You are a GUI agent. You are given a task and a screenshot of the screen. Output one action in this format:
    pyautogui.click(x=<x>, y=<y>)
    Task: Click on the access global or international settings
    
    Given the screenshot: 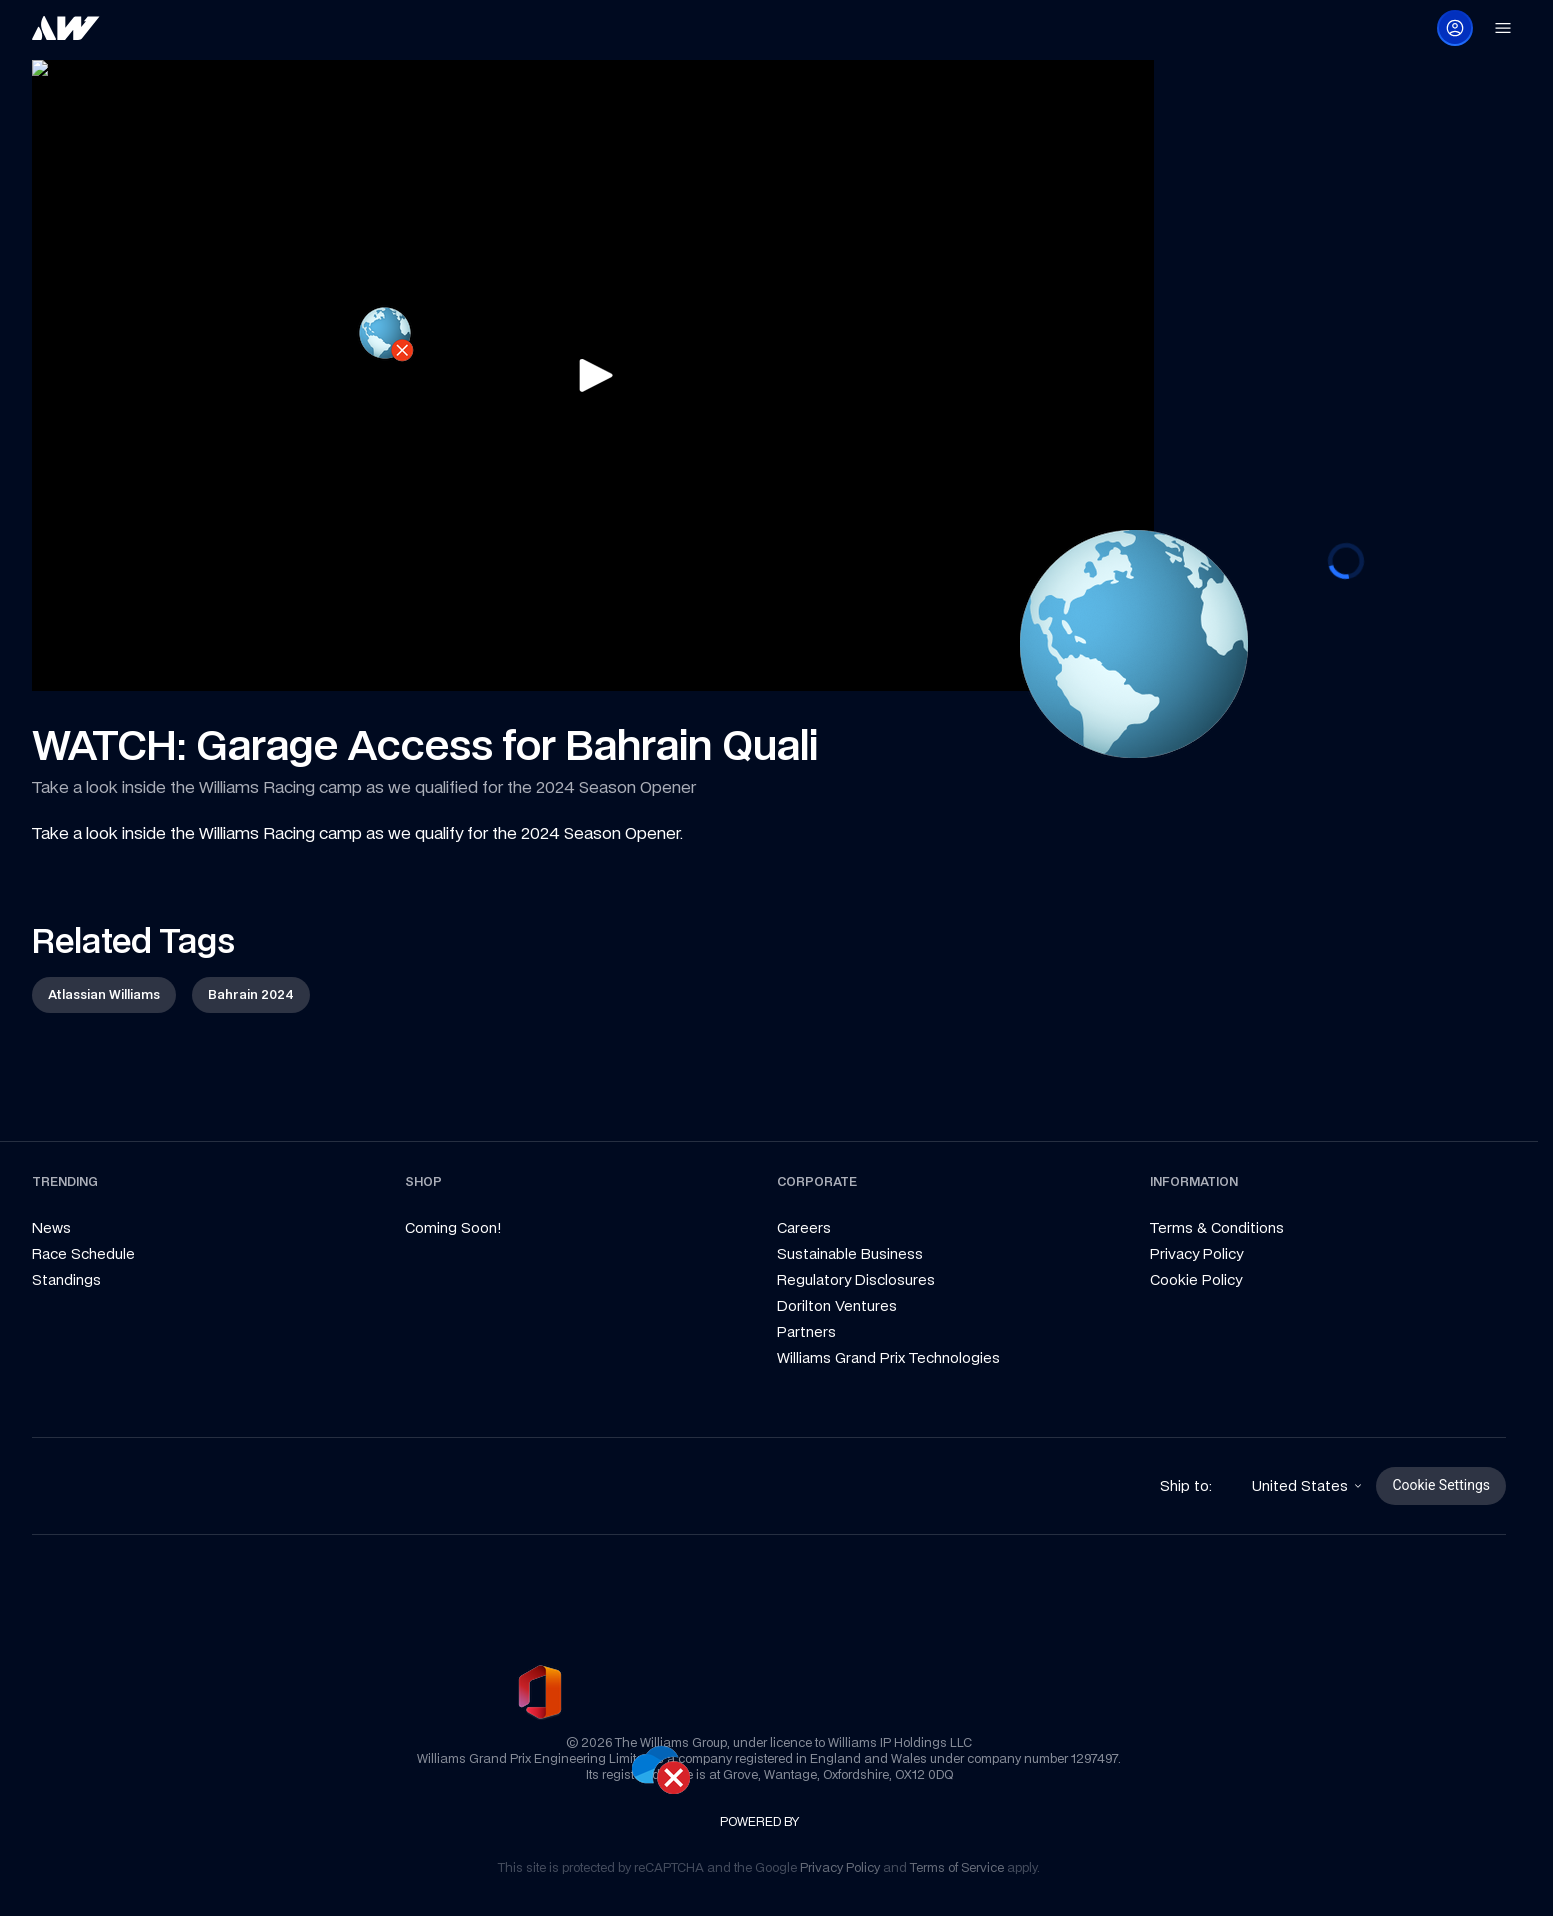 What is the action you would take?
    pyautogui.click(x=1134, y=644)
    